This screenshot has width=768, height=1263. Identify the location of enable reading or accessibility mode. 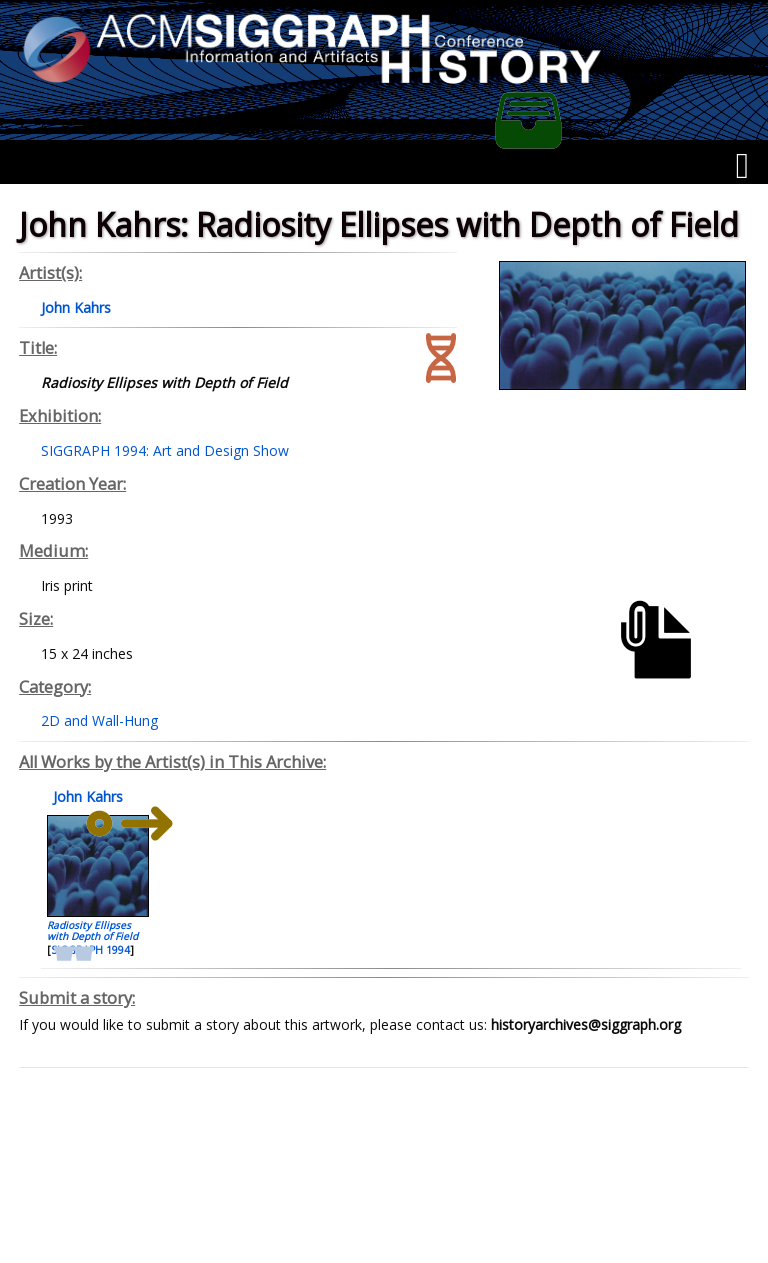
(74, 953).